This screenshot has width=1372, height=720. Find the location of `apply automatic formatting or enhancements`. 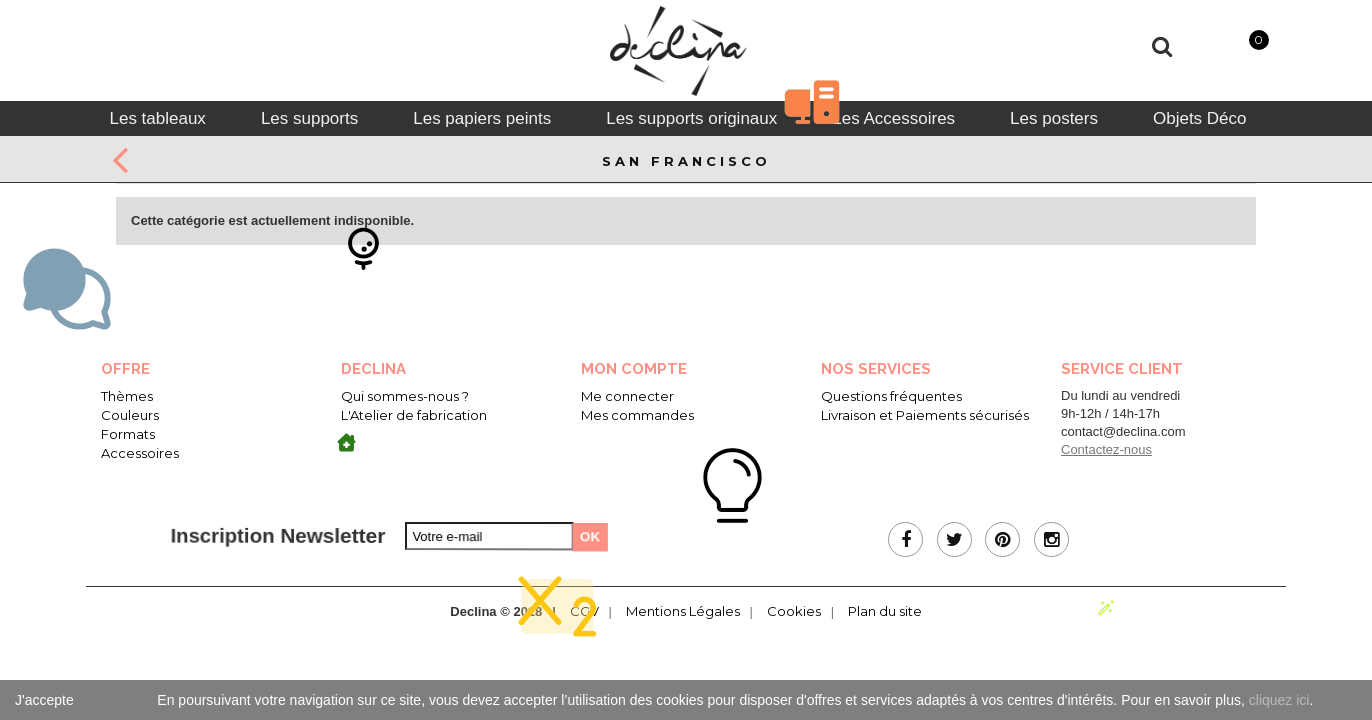

apply automatic formatting or enhancements is located at coordinates (1106, 608).